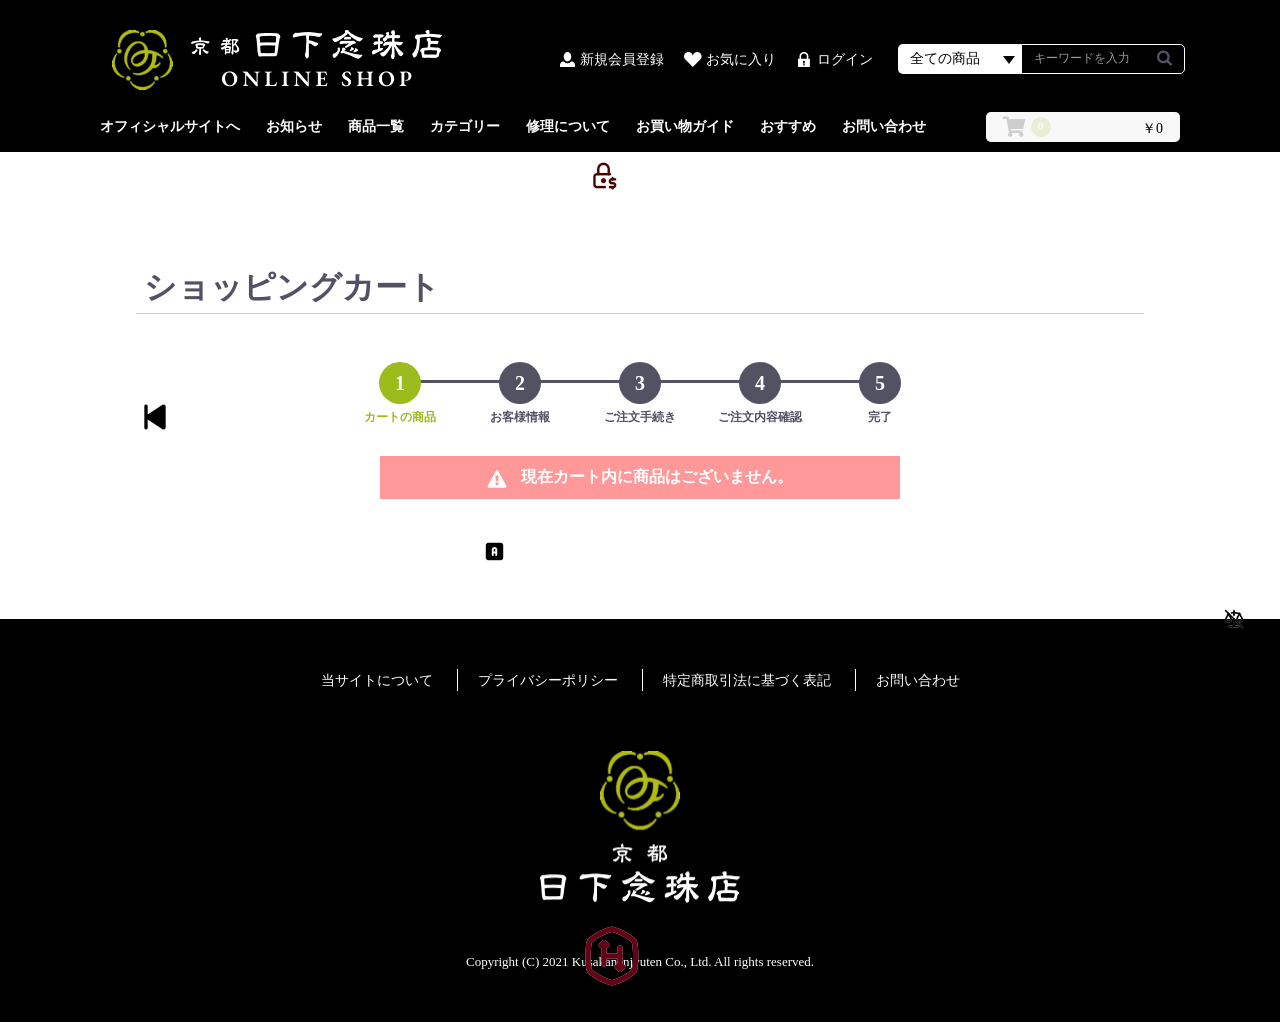 Image resolution: width=1280 pixels, height=1022 pixels. I want to click on disable weight or measurement tracking, so click(1234, 619).